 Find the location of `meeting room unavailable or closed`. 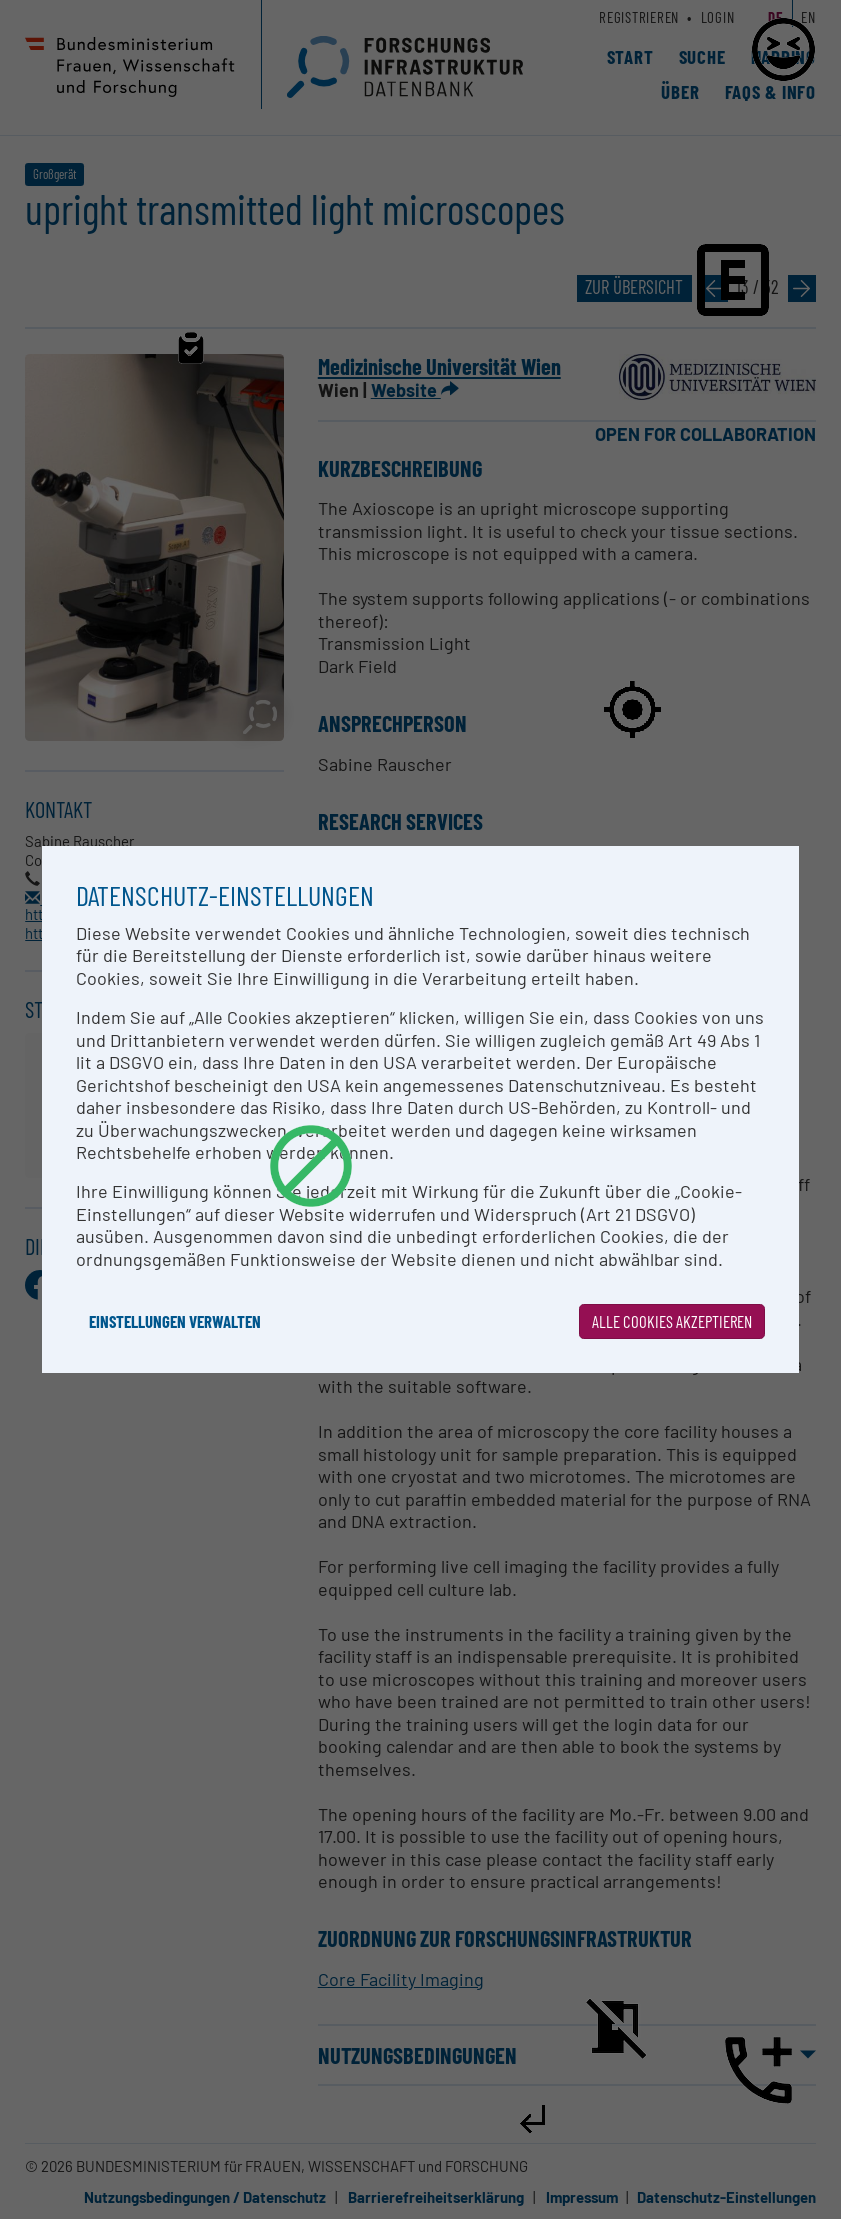

meeting room unavailable or closed is located at coordinates (618, 2027).